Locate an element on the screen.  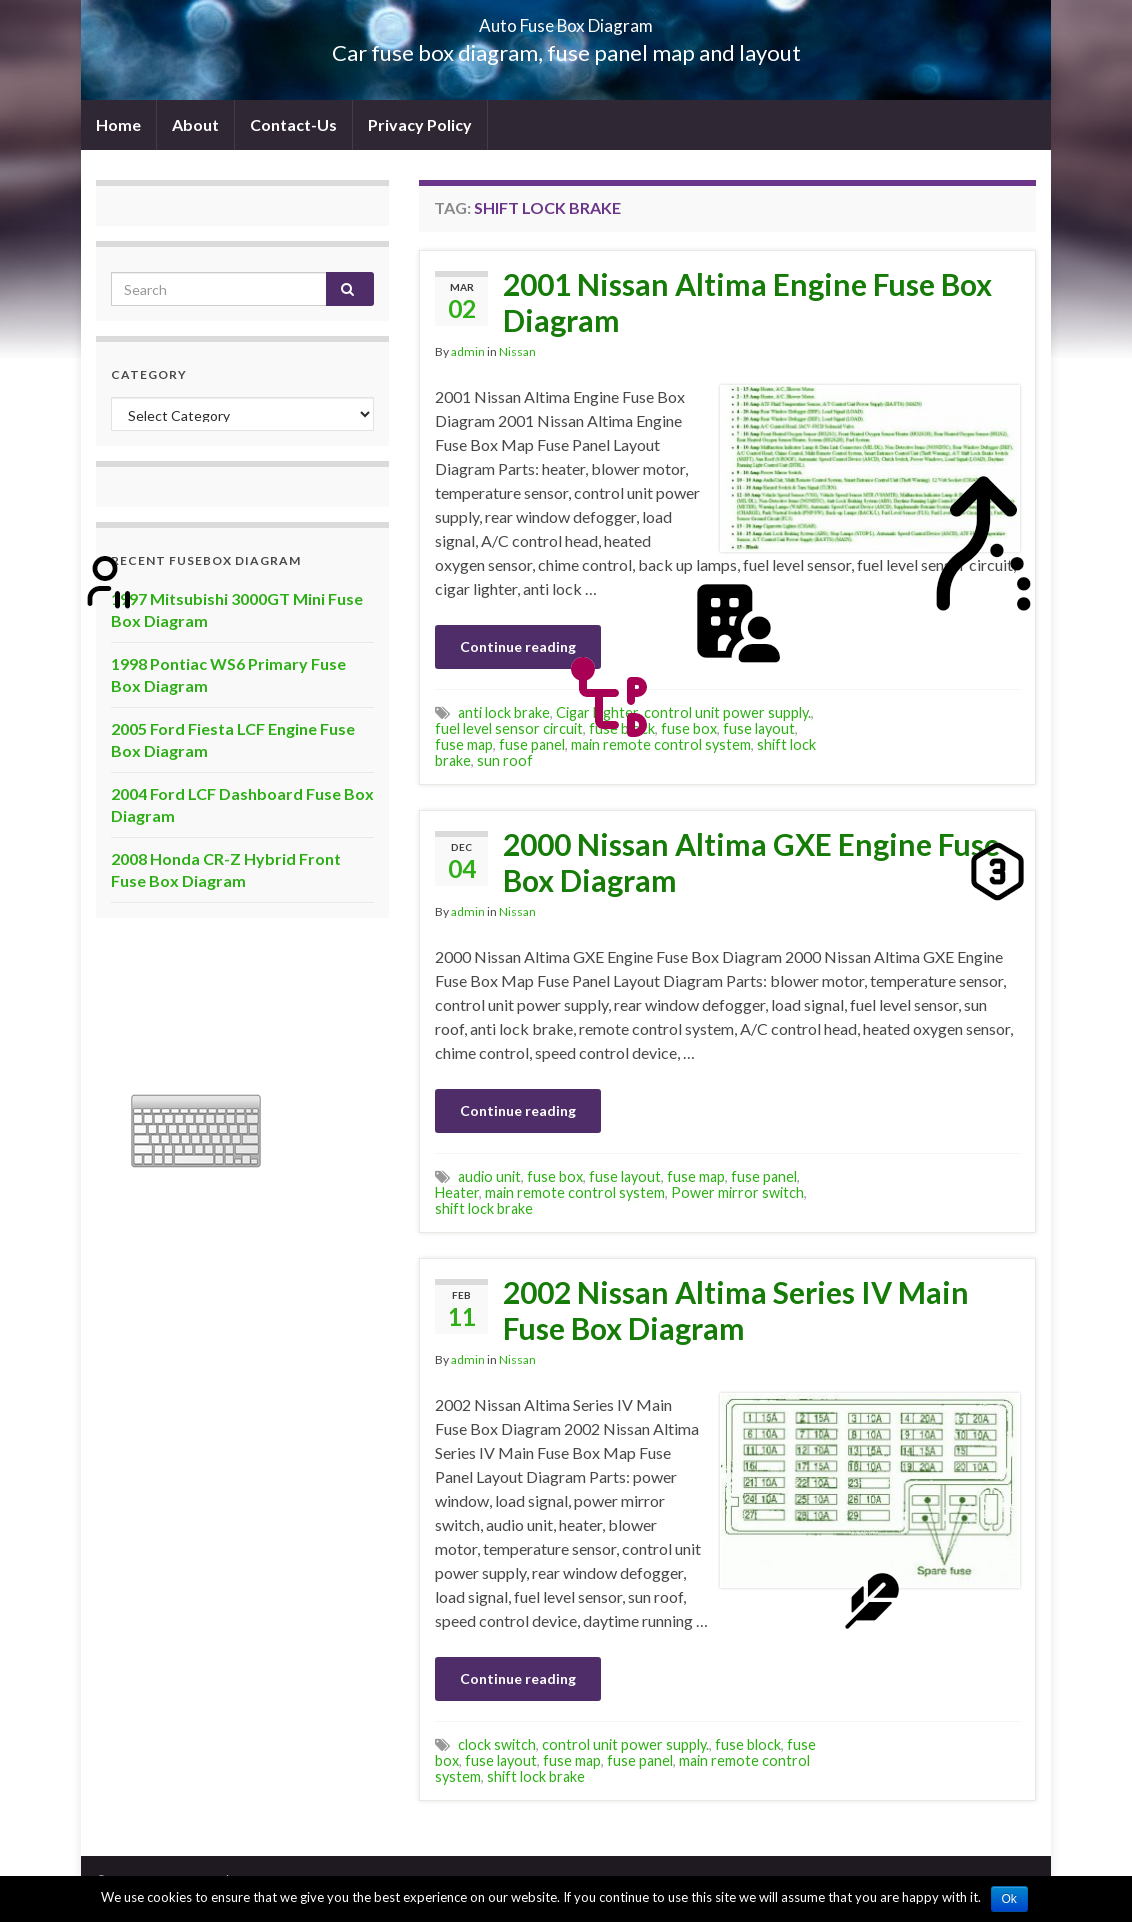
step 3 in a multi-step process is located at coordinates (997, 871).